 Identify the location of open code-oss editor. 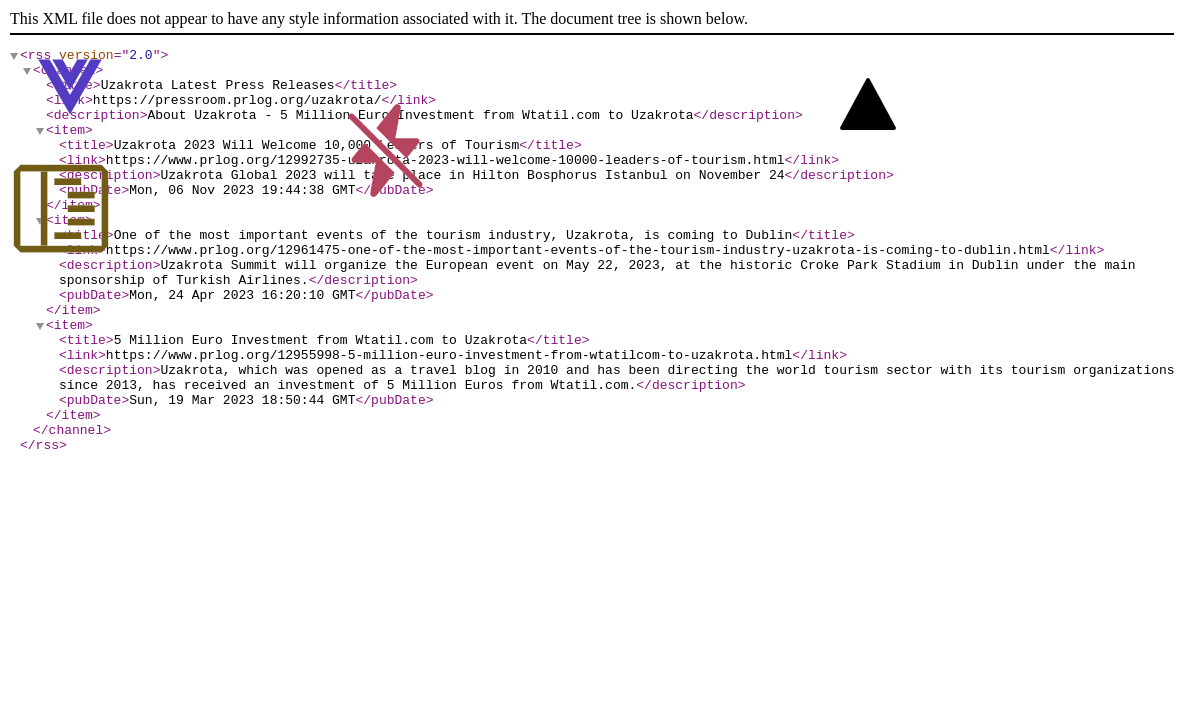
(61, 212).